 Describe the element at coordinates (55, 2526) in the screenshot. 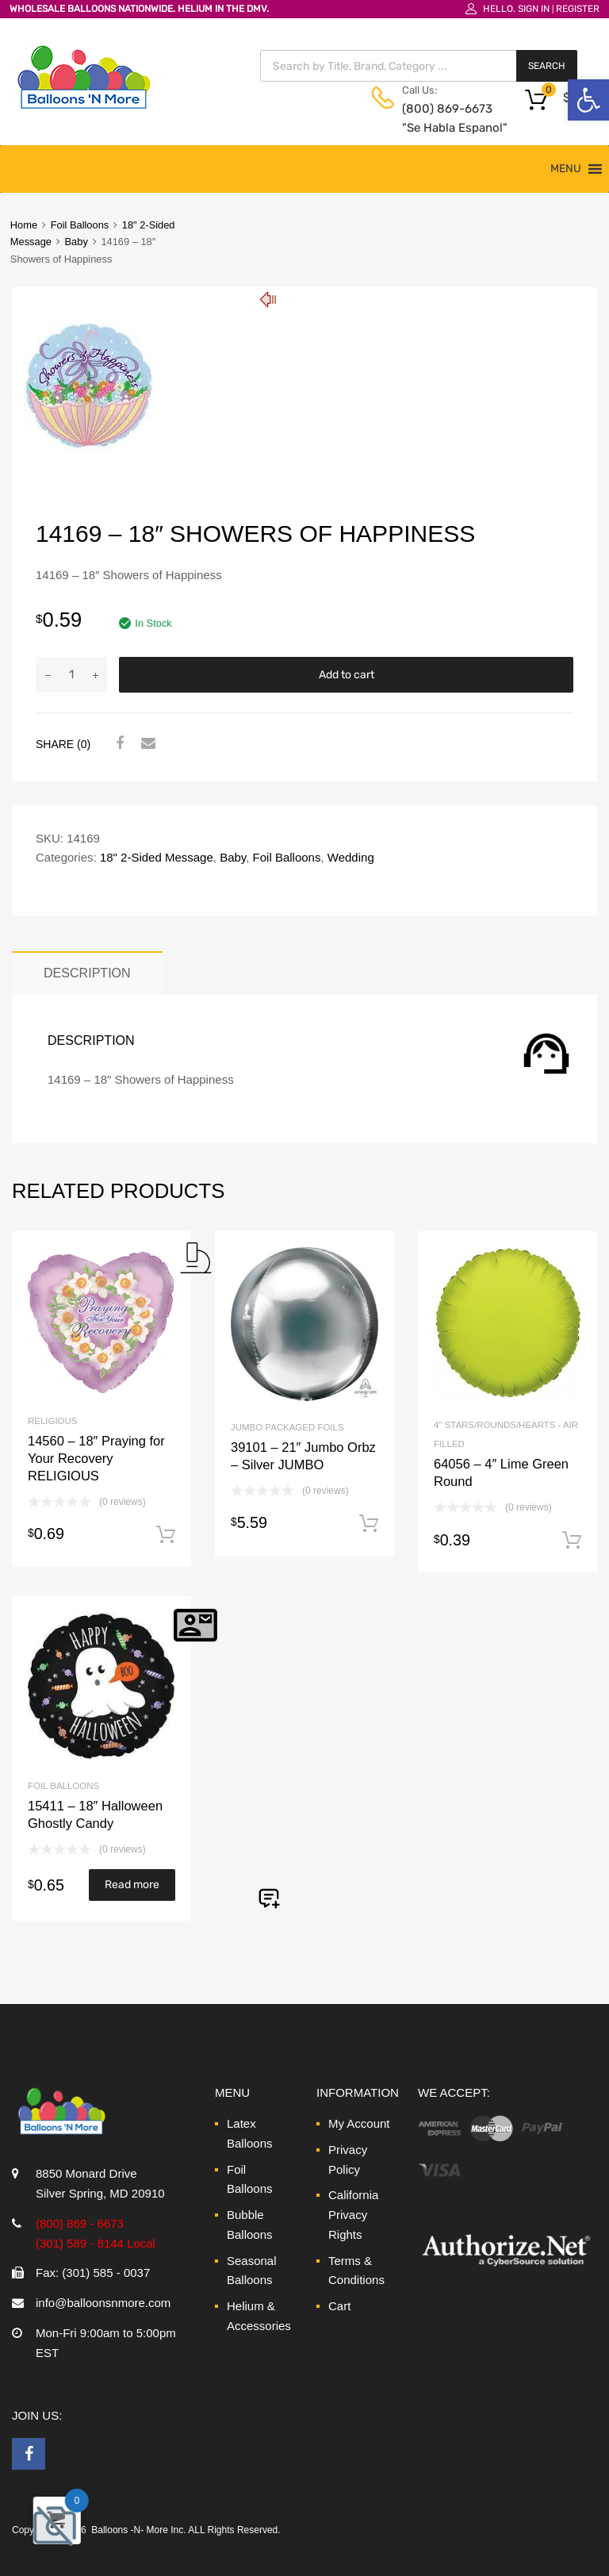

I see `camera is disabled or unavailable` at that location.